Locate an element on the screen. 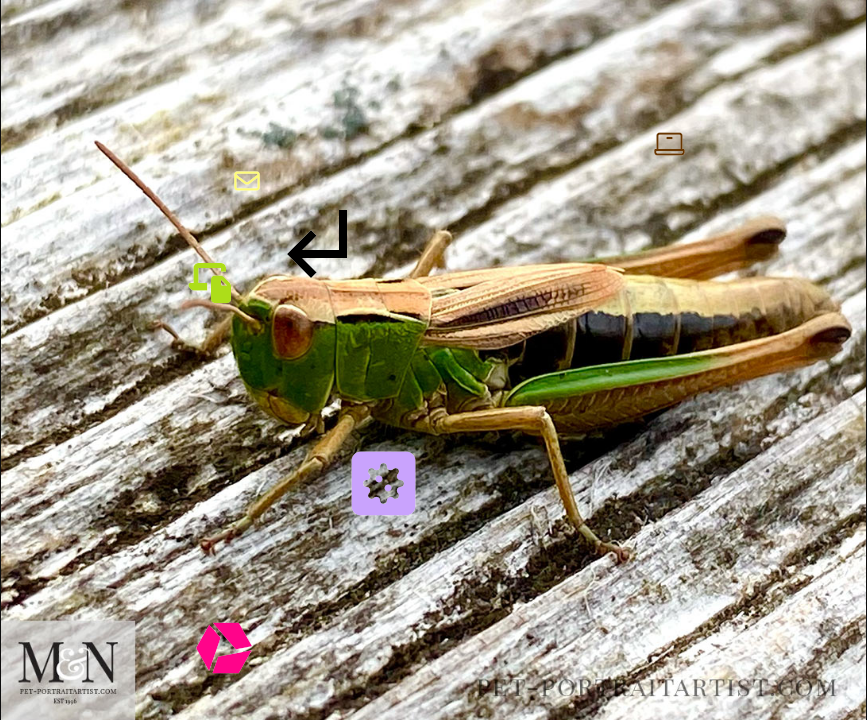 This screenshot has height=720, width=867. InstaLOD brand logo is located at coordinates (224, 648).